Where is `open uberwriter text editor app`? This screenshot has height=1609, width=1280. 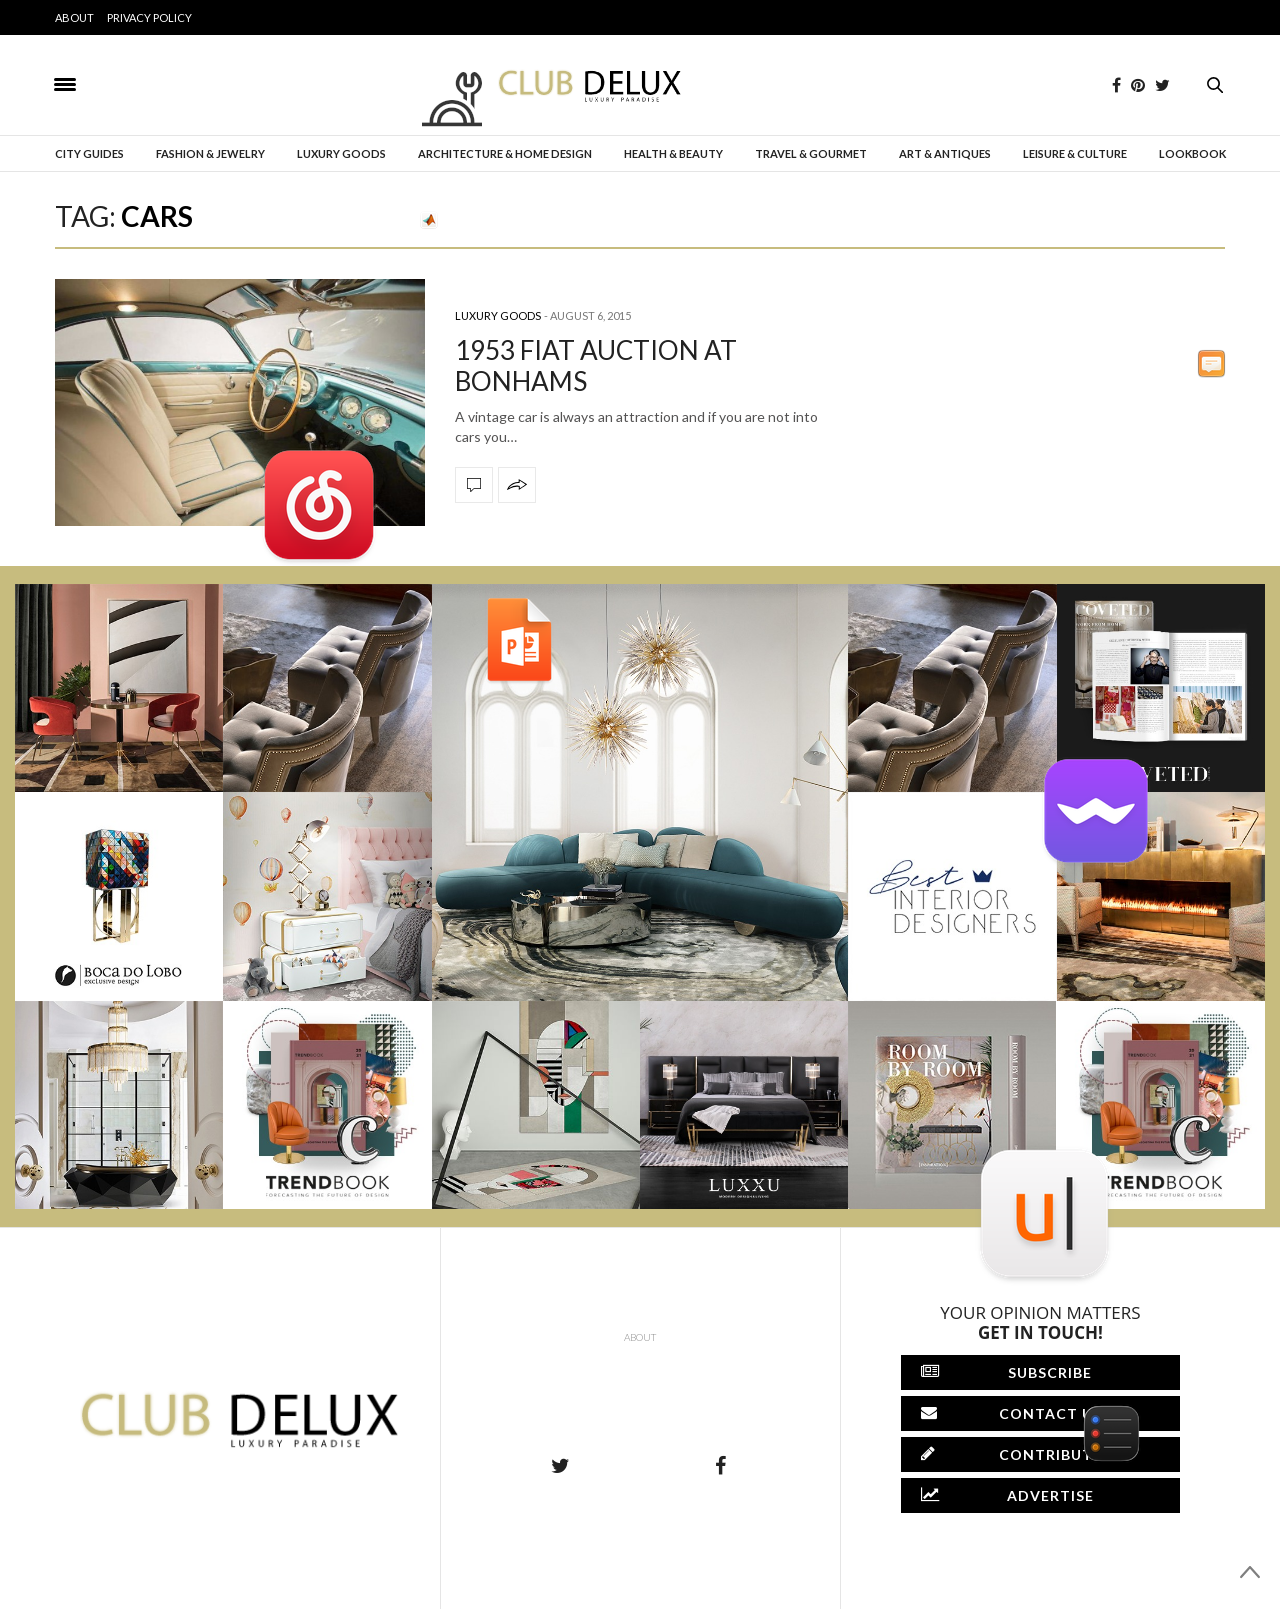 open uberwriter text editor app is located at coordinates (1044, 1213).